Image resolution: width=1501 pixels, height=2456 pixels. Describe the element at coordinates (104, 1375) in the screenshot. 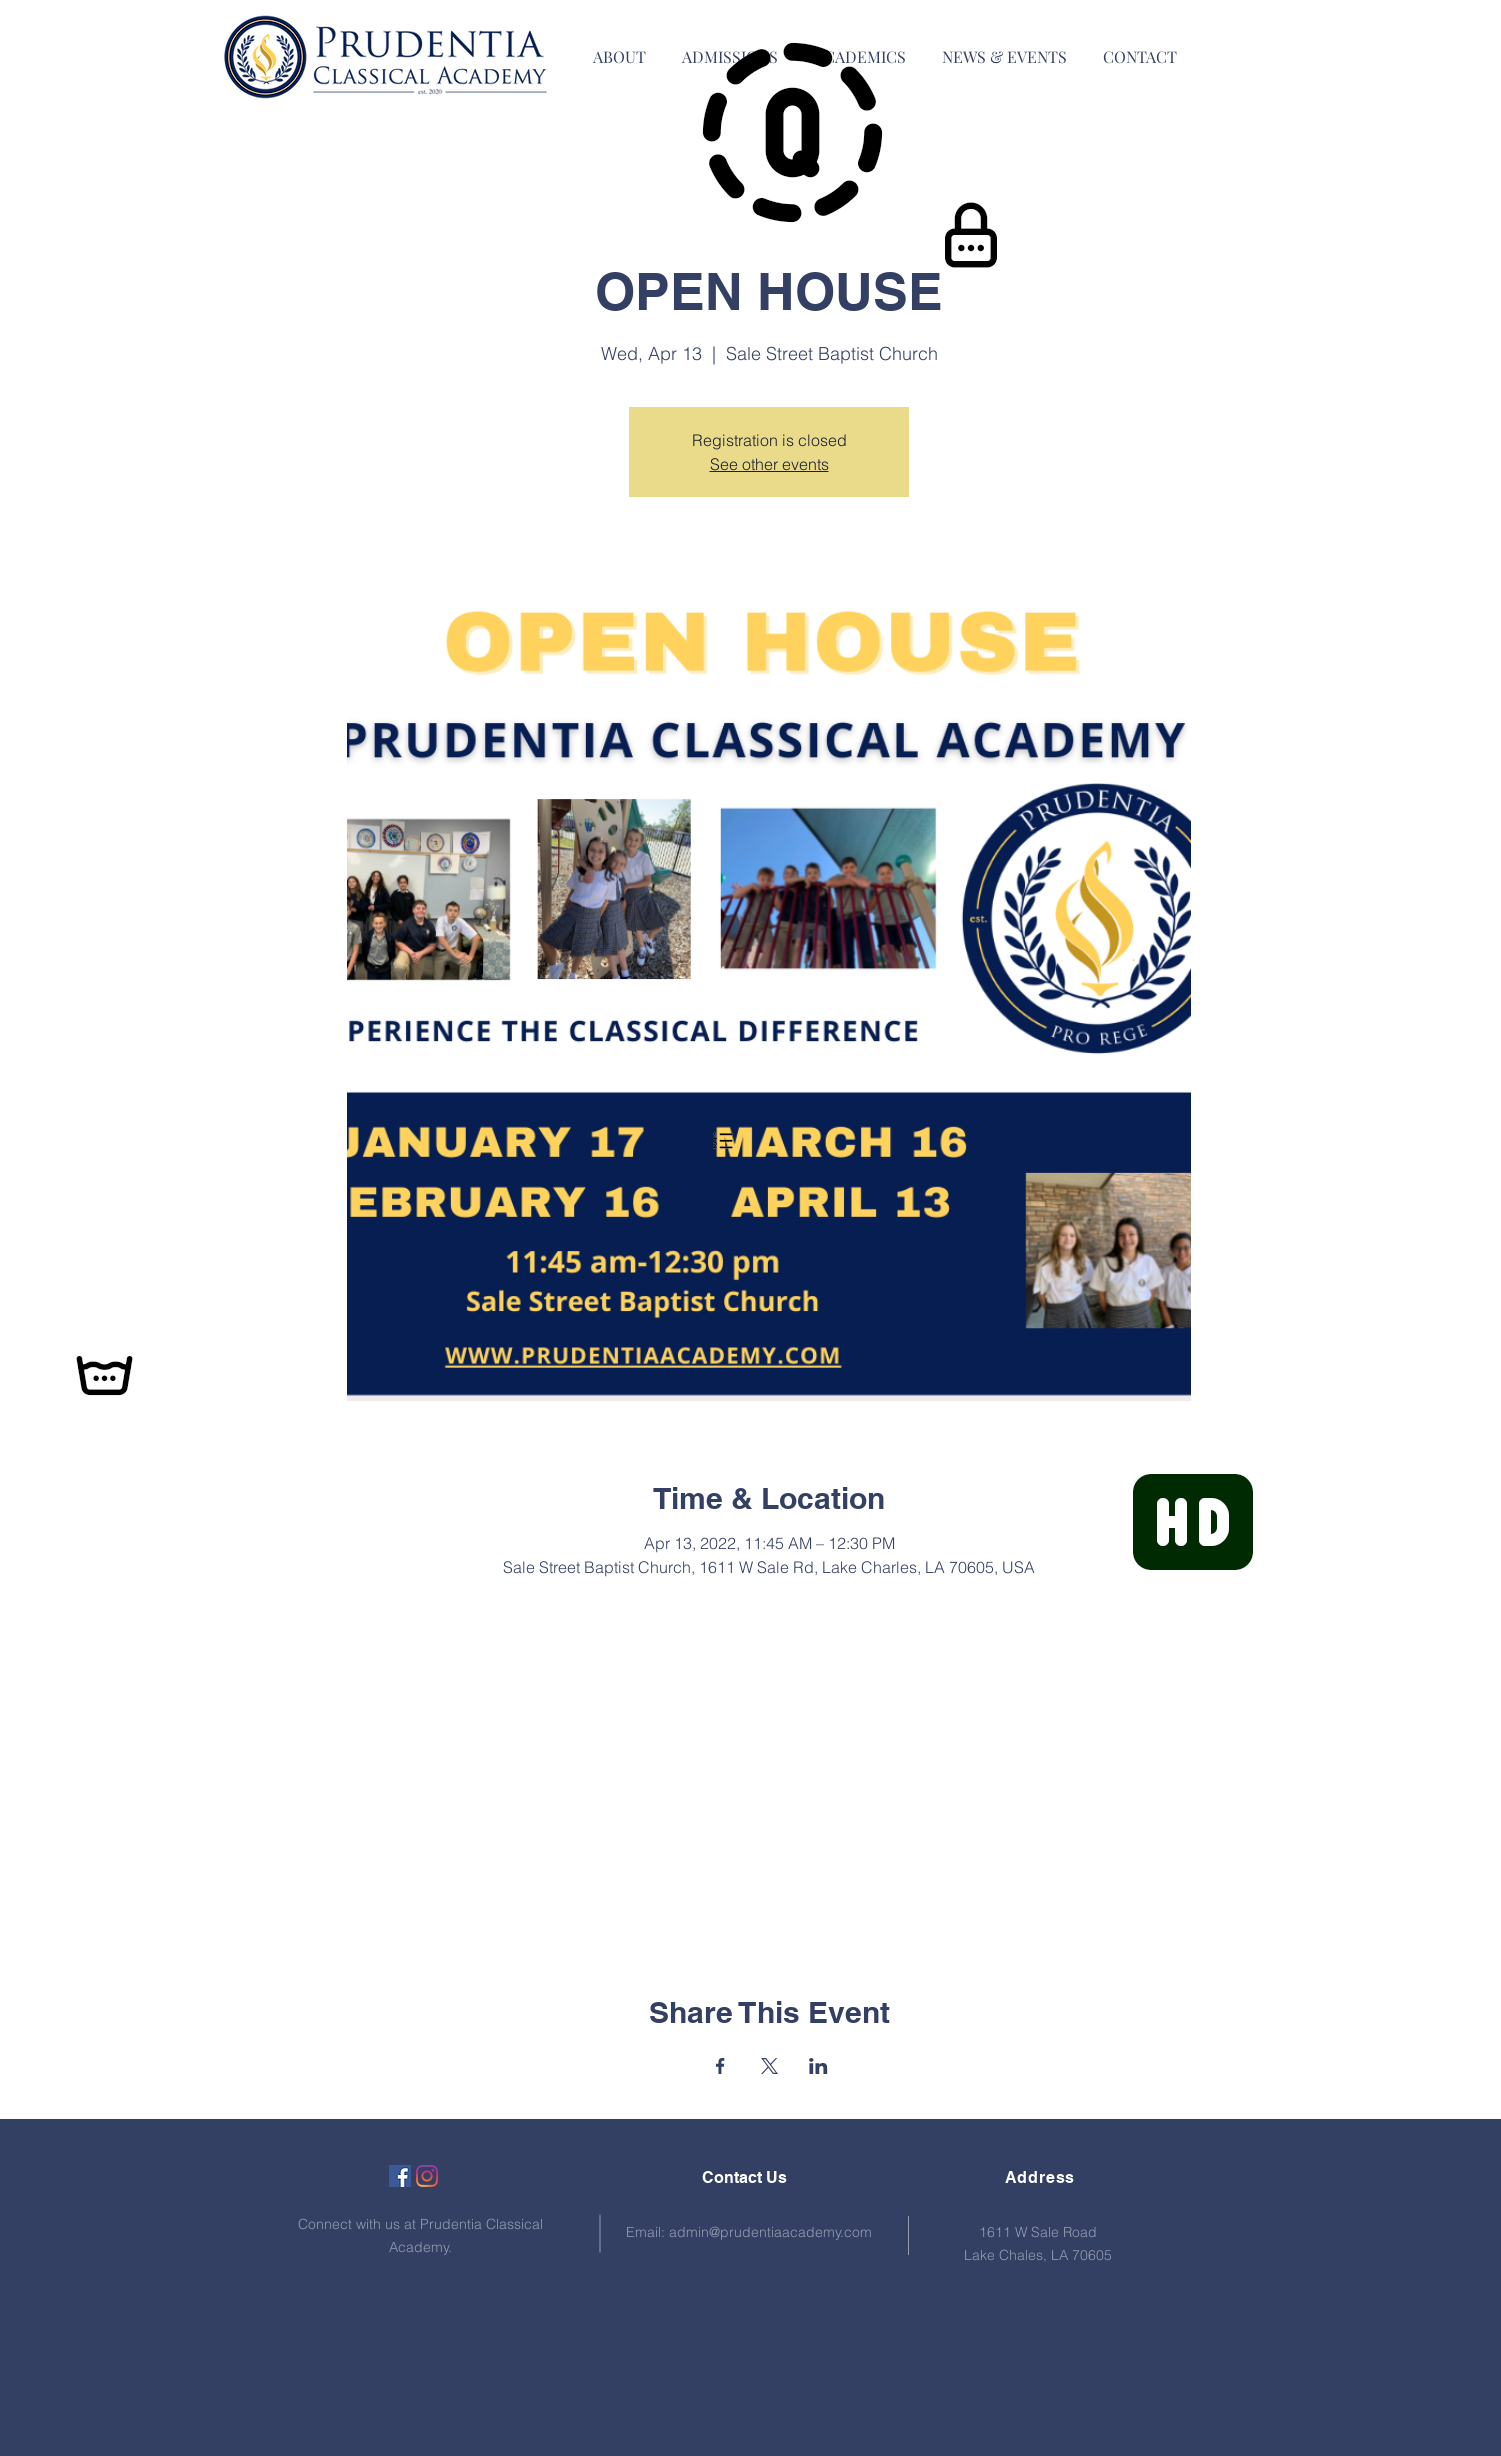

I see `wash at medium temperature setting` at that location.